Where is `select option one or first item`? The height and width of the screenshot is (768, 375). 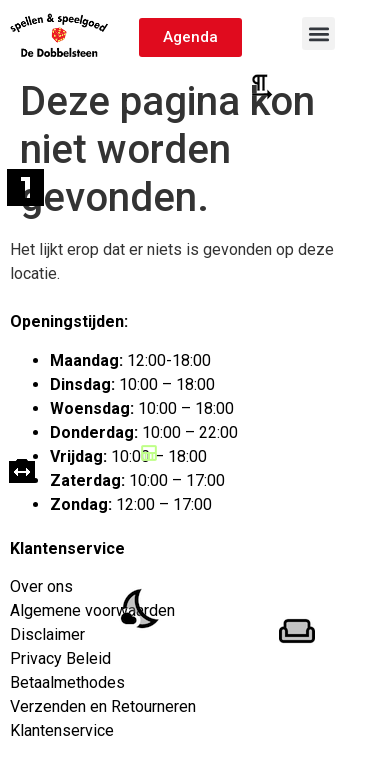
select option one or first item is located at coordinates (25, 187).